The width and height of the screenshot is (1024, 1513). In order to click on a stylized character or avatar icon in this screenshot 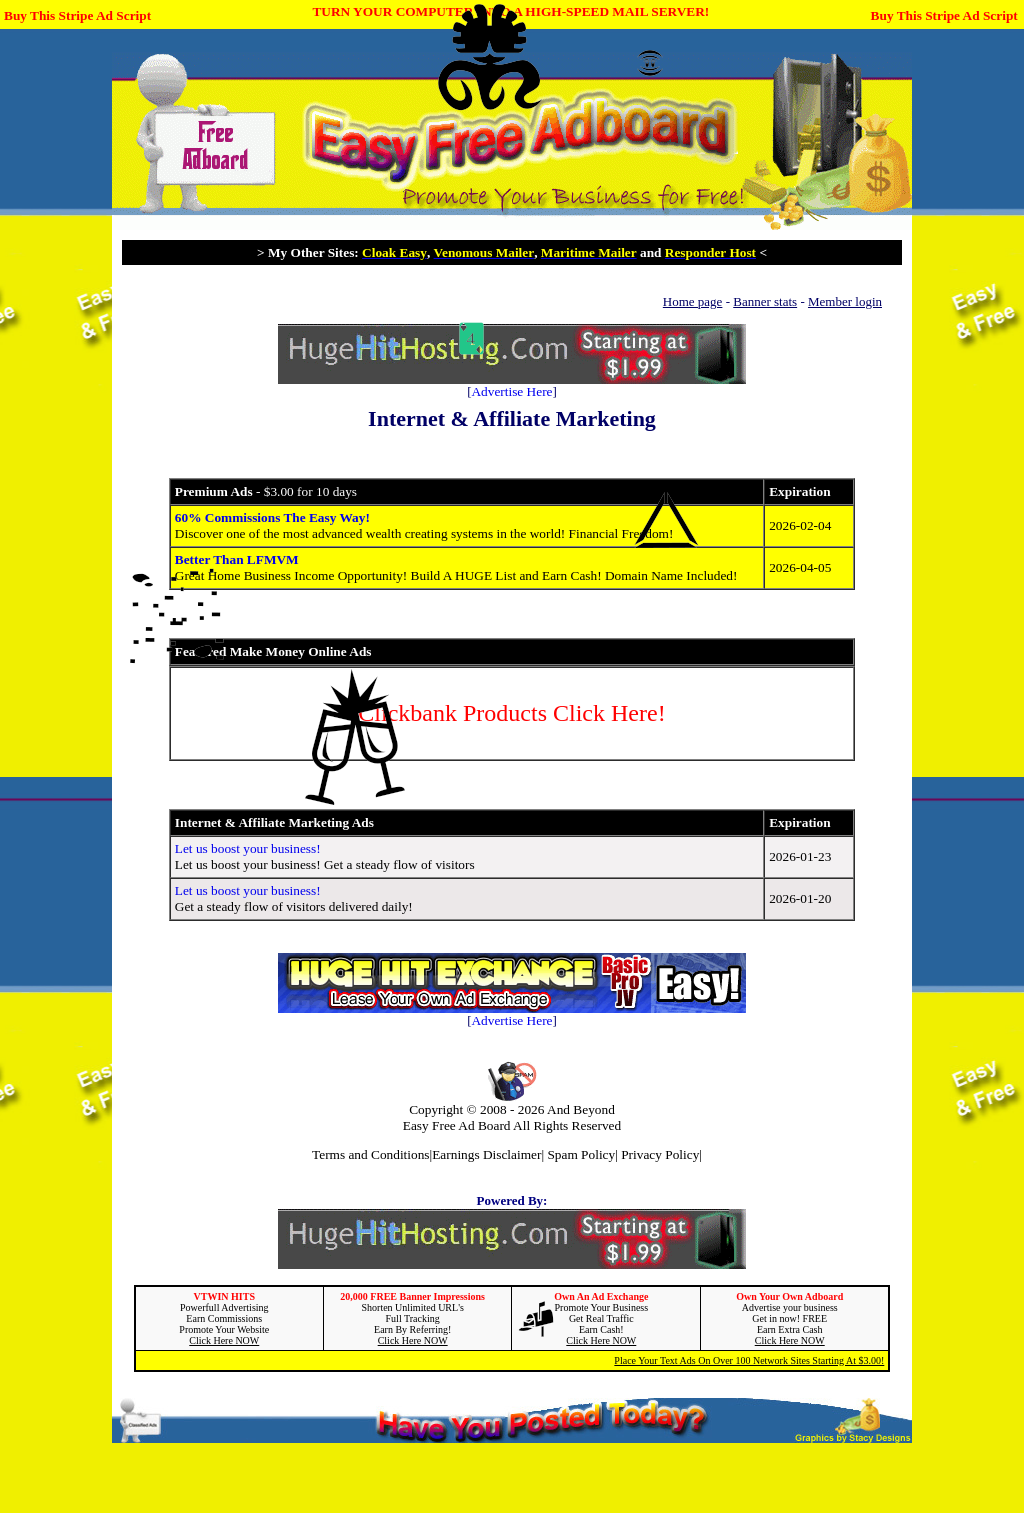, I will do `click(650, 63)`.